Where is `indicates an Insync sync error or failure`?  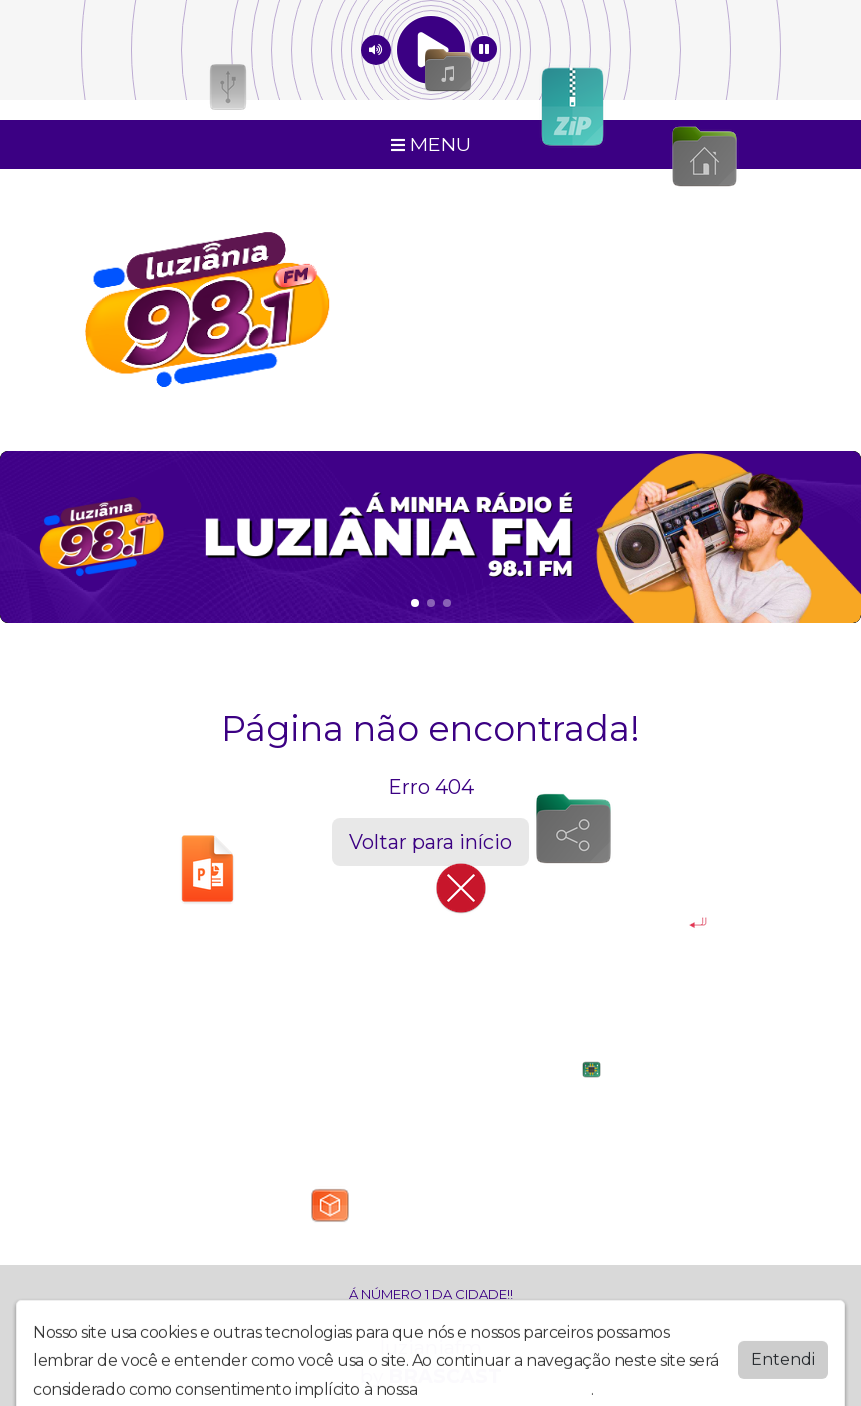 indicates an Insync sync error or failure is located at coordinates (461, 888).